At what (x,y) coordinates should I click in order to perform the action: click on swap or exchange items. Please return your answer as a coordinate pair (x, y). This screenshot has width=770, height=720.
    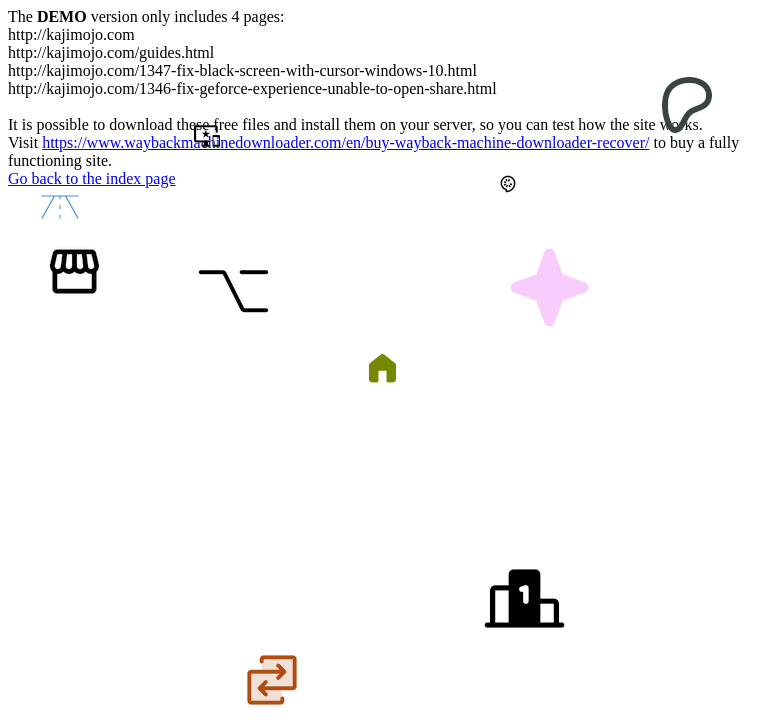
    Looking at the image, I should click on (272, 680).